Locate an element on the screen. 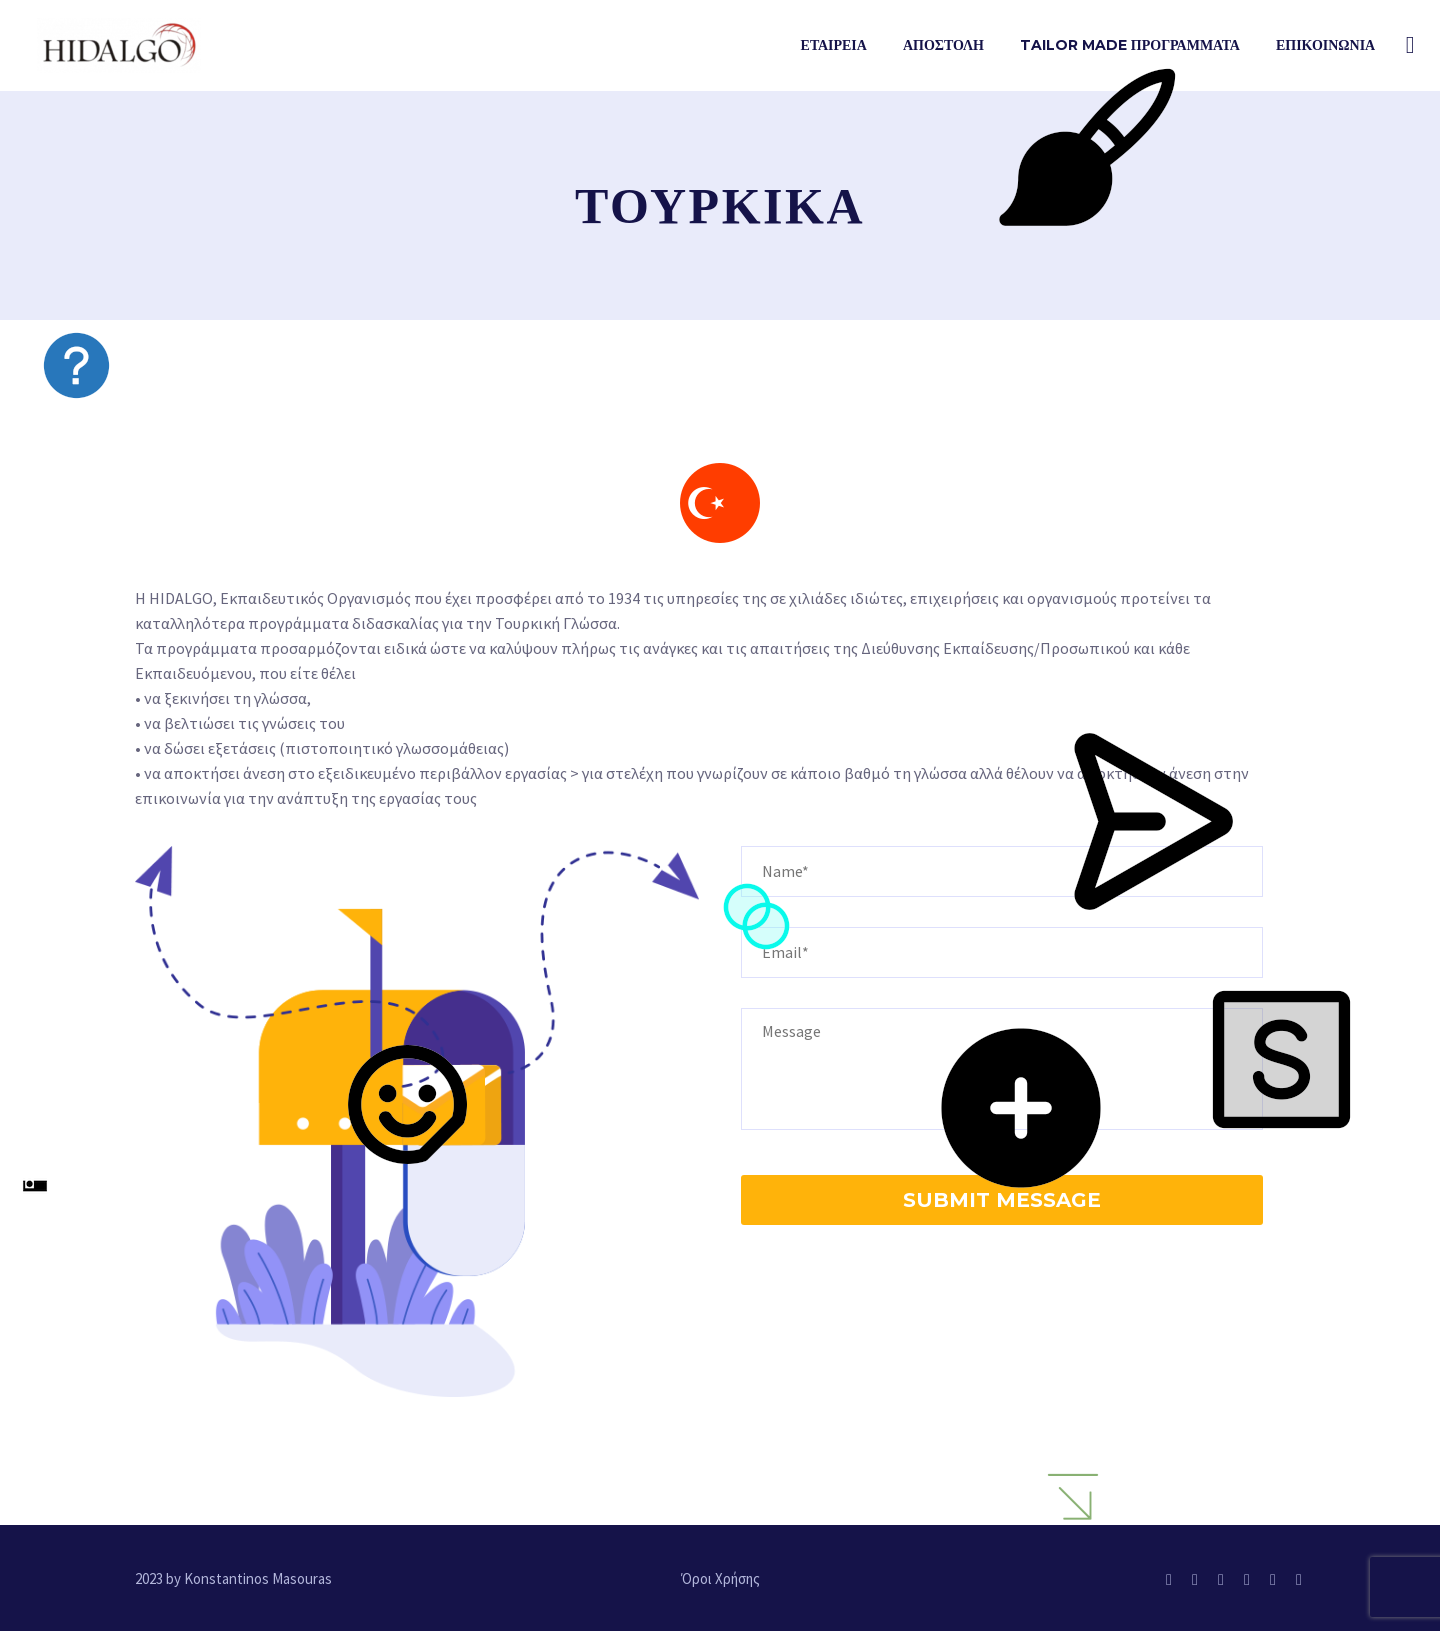 Image resolution: width=1440 pixels, height=1631 pixels. access help or support is located at coordinates (76, 365).